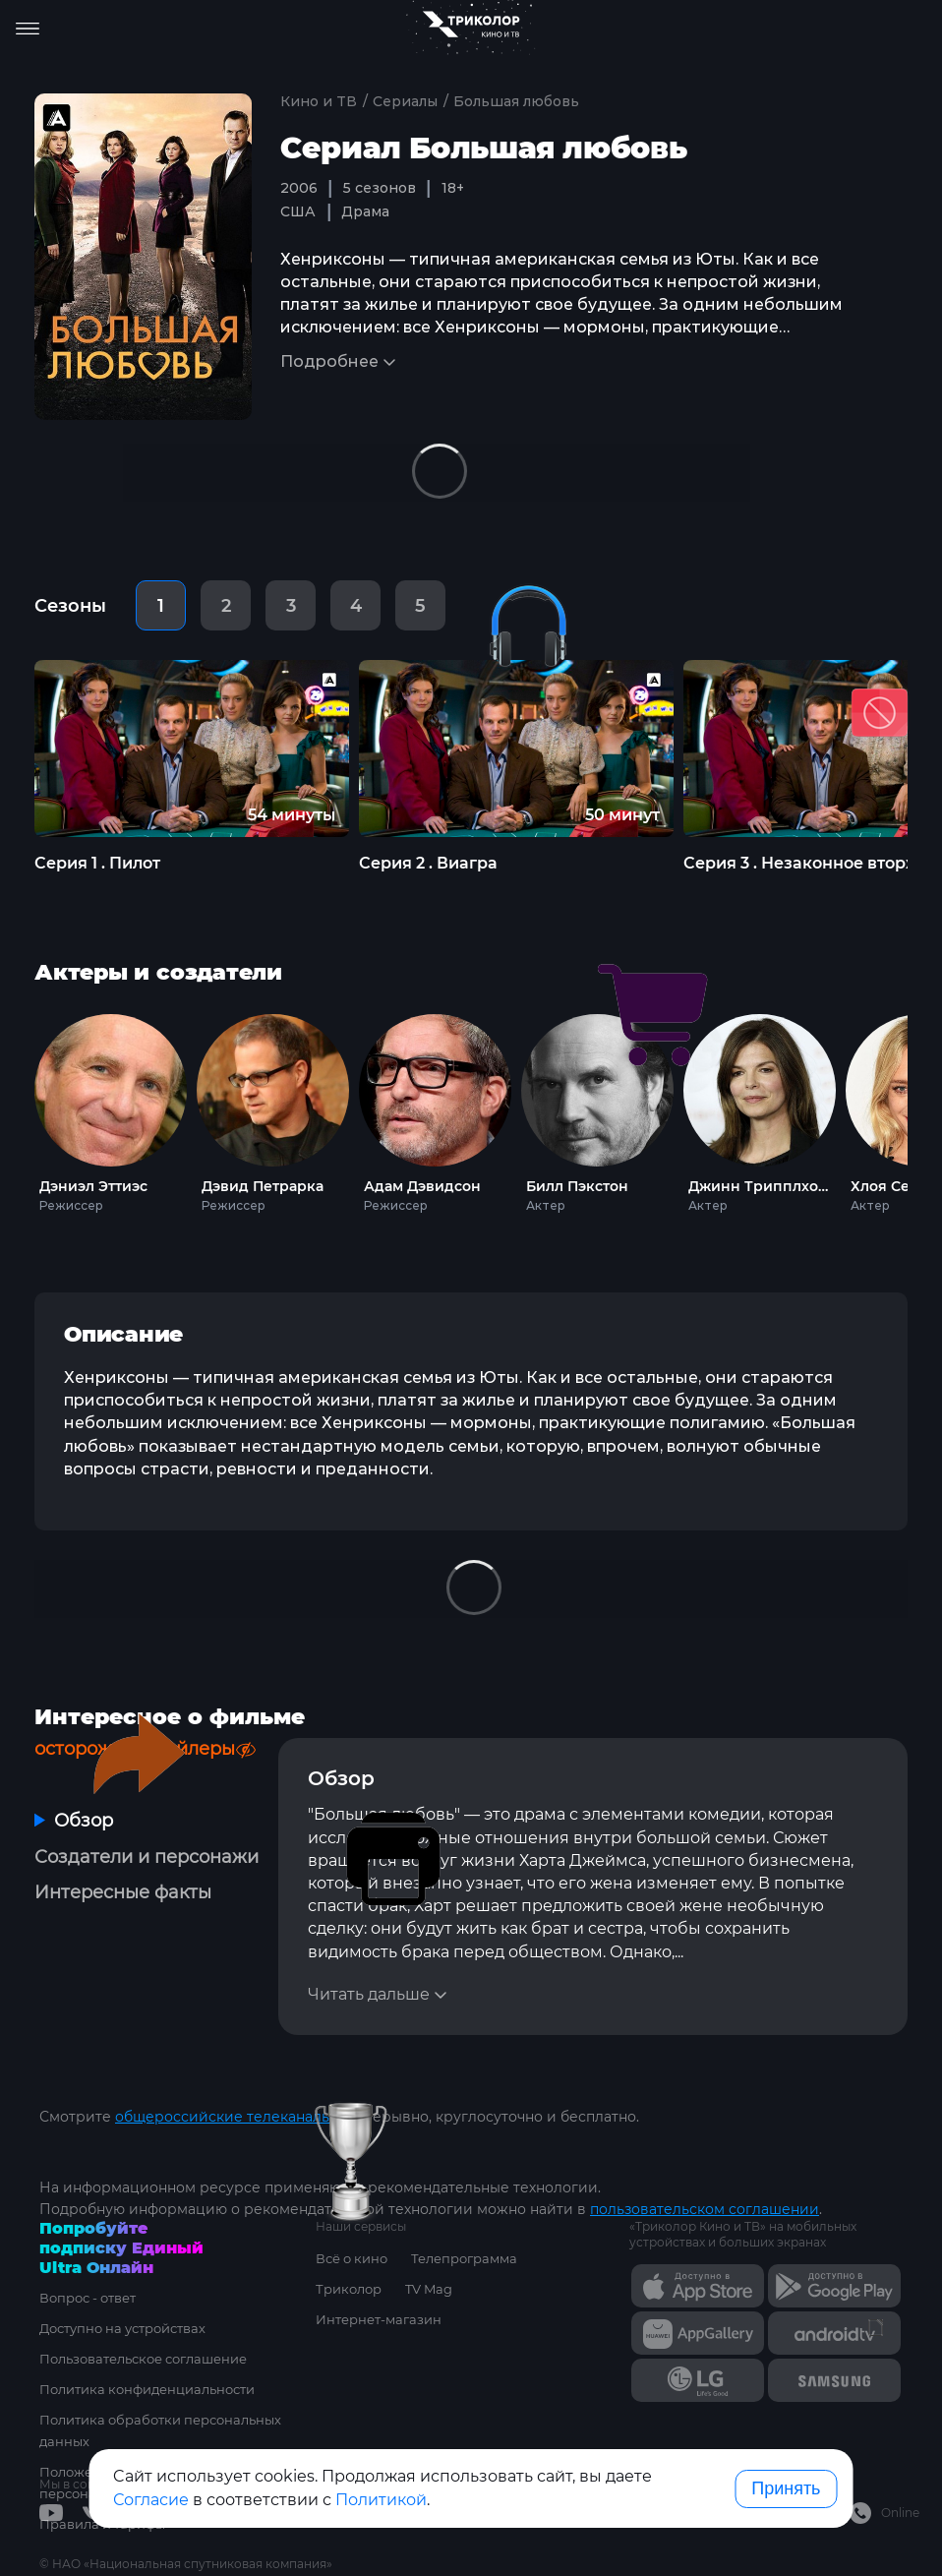 This screenshot has width=942, height=2576. Describe the element at coordinates (354, 2161) in the screenshot. I see `indicates second place achievement or silver-tier ranking` at that location.